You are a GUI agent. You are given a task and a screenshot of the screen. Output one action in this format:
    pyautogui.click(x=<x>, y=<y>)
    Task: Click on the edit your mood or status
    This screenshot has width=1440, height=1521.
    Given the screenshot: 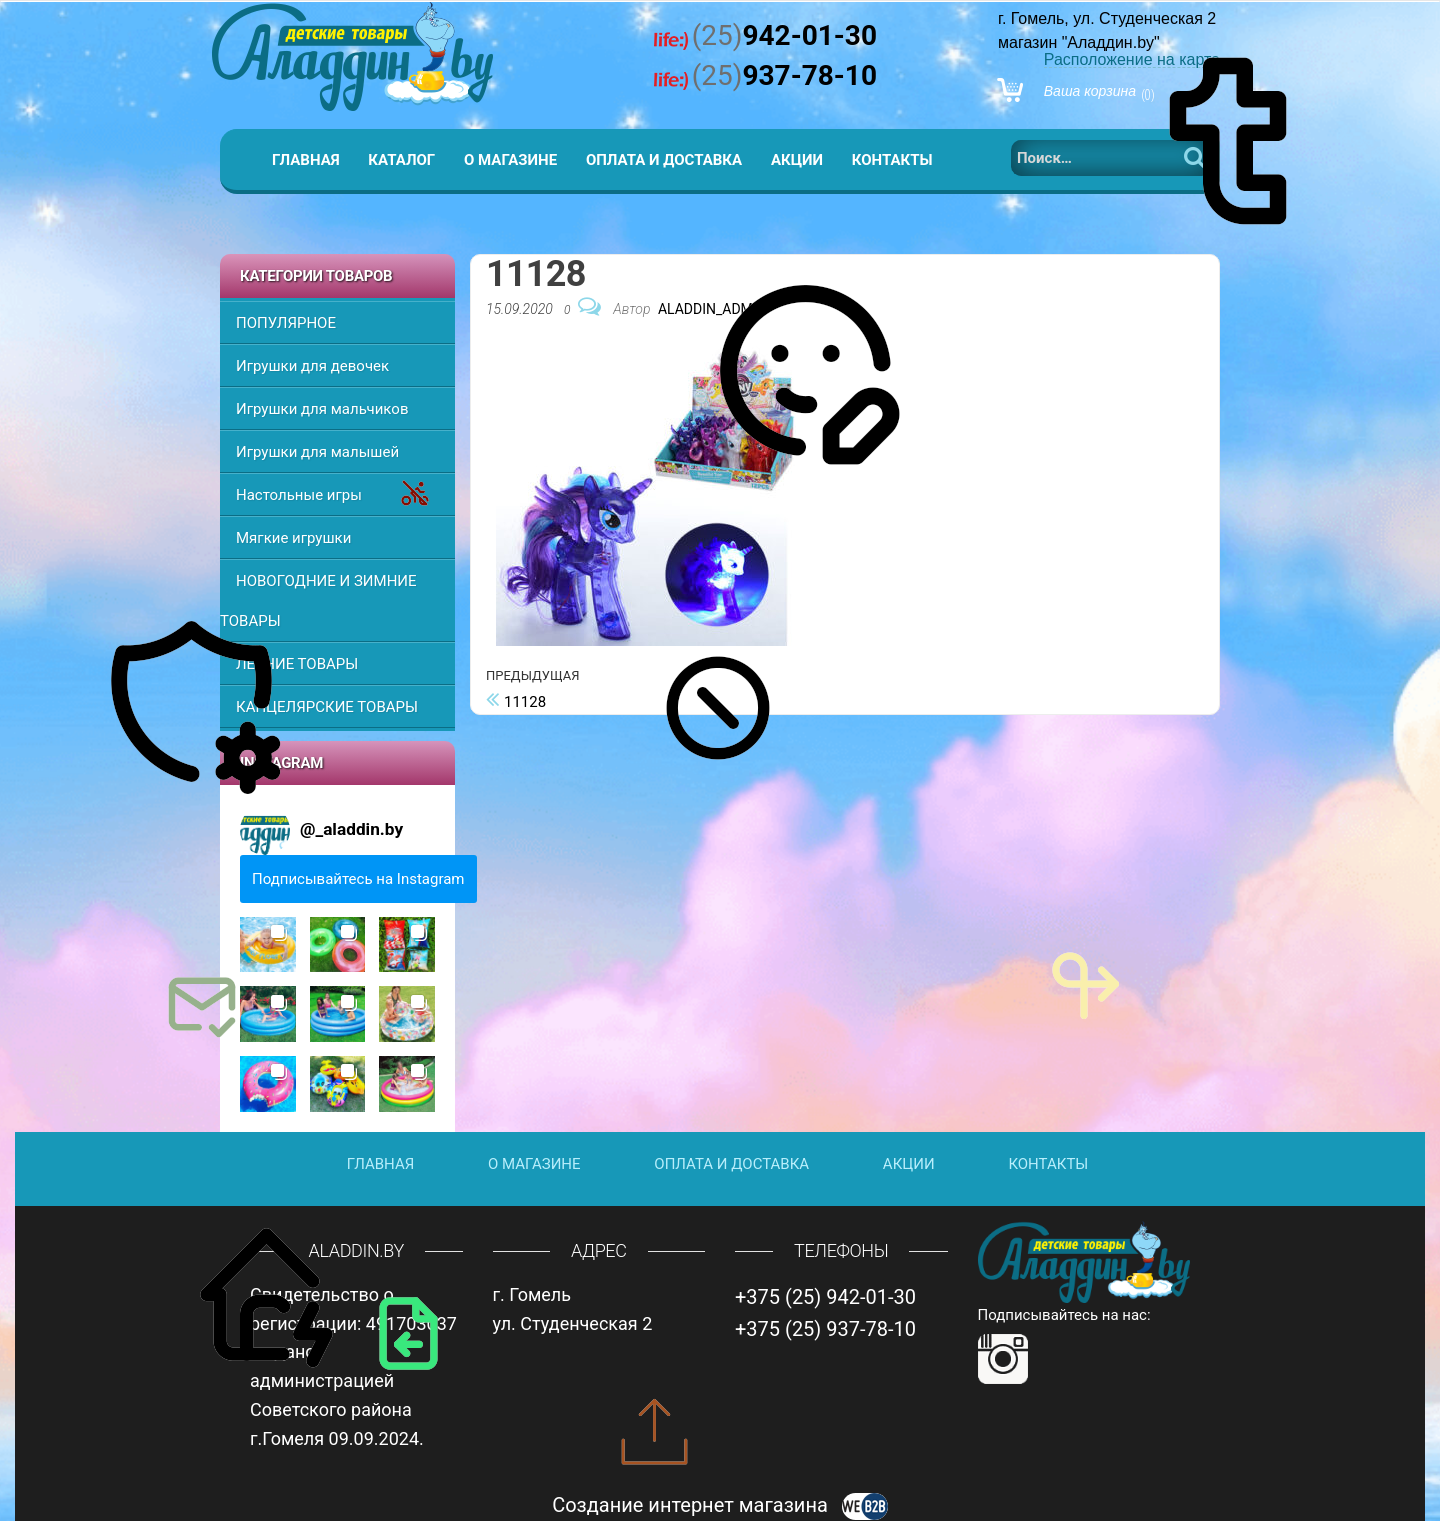 What is the action you would take?
    pyautogui.click(x=805, y=370)
    